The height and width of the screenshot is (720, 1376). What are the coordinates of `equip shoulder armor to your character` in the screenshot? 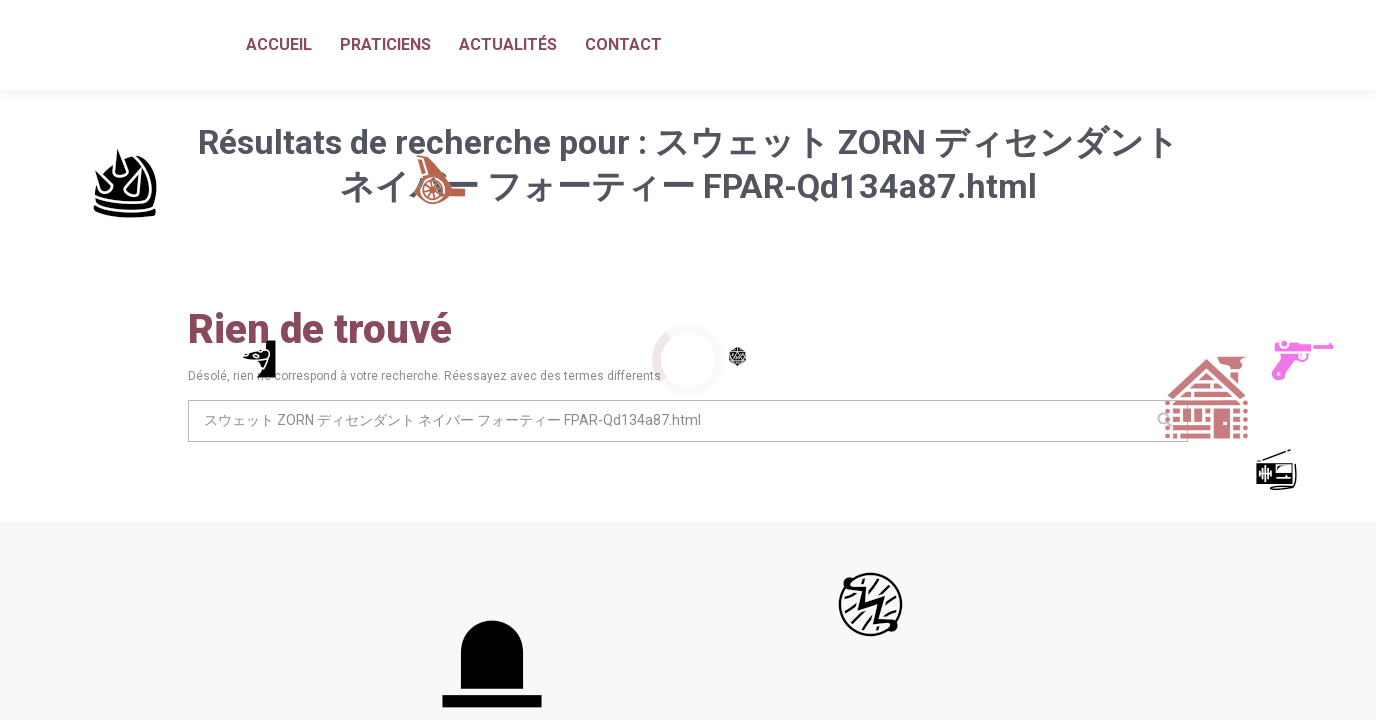 It's located at (125, 183).